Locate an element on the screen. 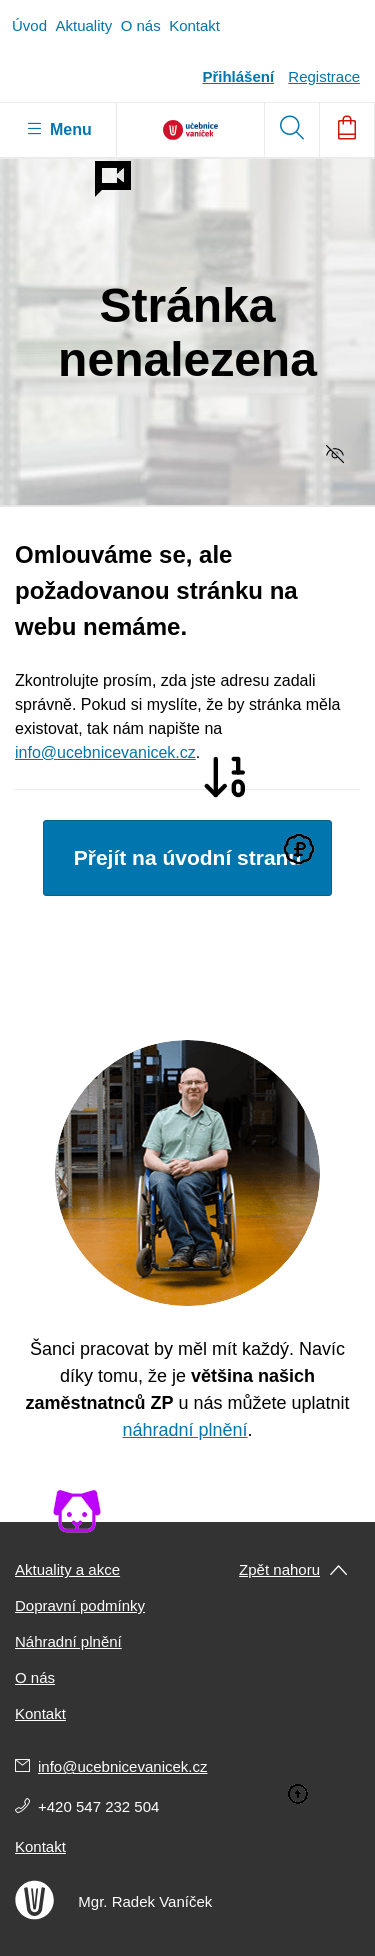 This screenshot has width=375, height=1956. access pet-related features or settings is located at coordinates (77, 1512).